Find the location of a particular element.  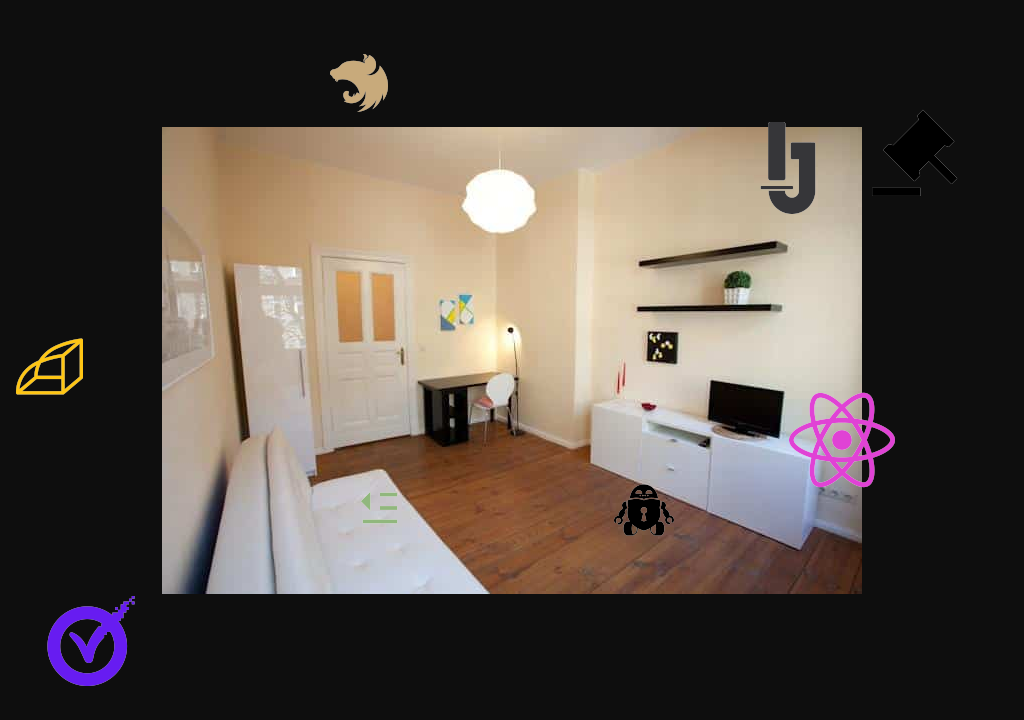

NestJS framework logo is located at coordinates (359, 83).